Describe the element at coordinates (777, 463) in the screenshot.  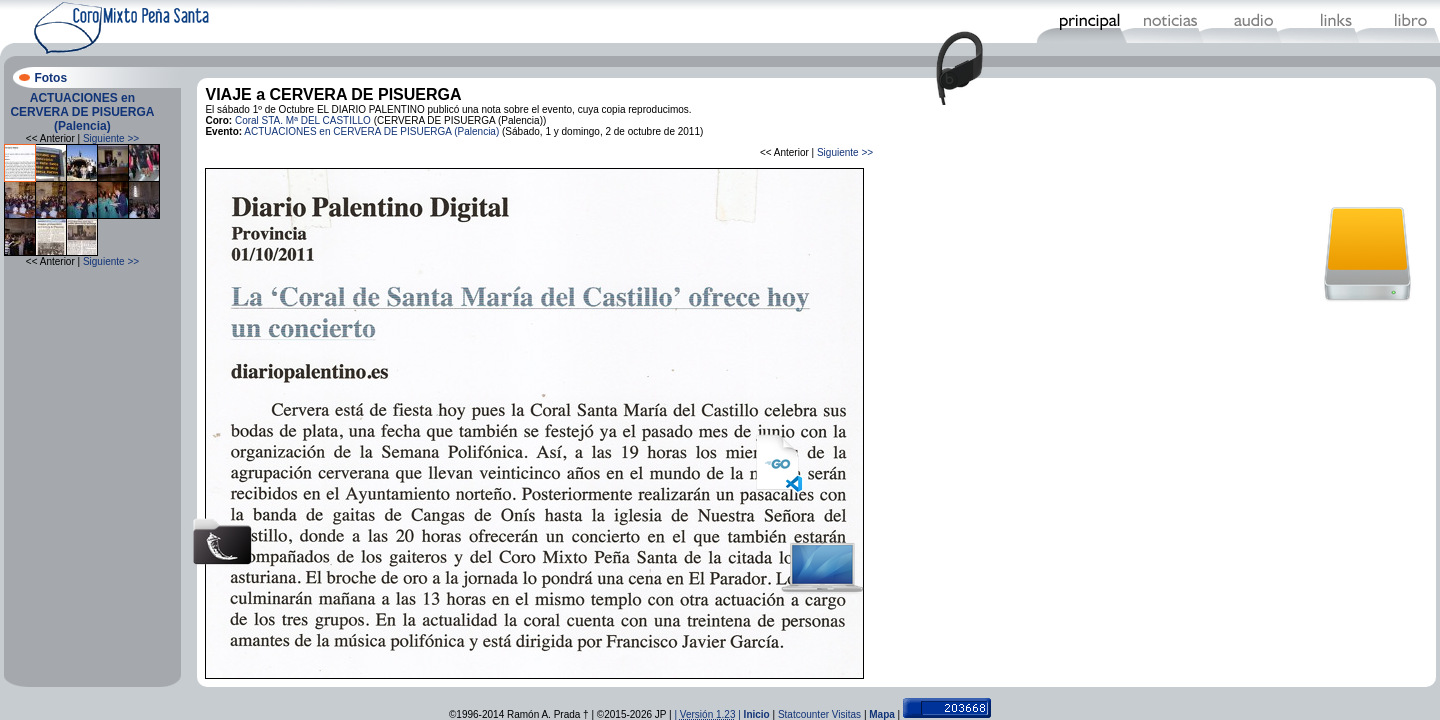
I see `open a Go language file in Visual Studio Code` at that location.